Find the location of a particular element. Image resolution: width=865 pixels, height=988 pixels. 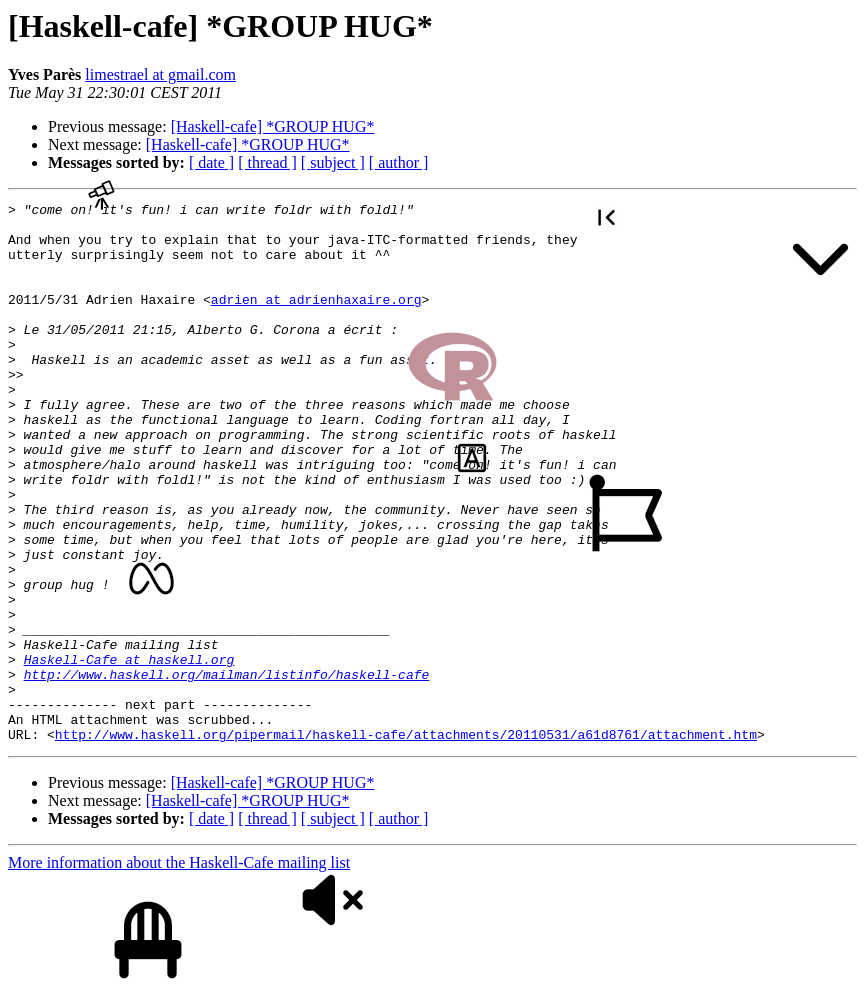

explore or discover new content is located at coordinates (102, 195).